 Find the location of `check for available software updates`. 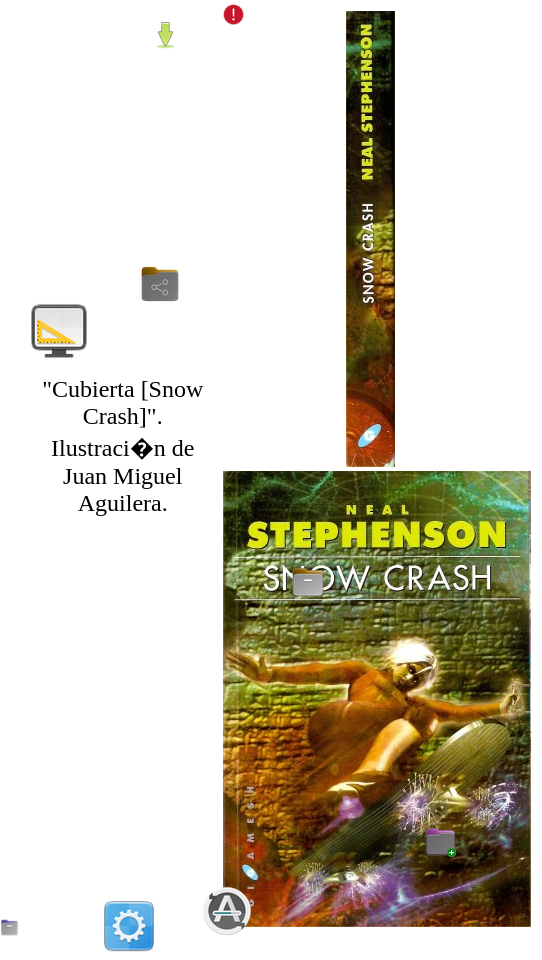

check for available software updates is located at coordinates (227, 911).